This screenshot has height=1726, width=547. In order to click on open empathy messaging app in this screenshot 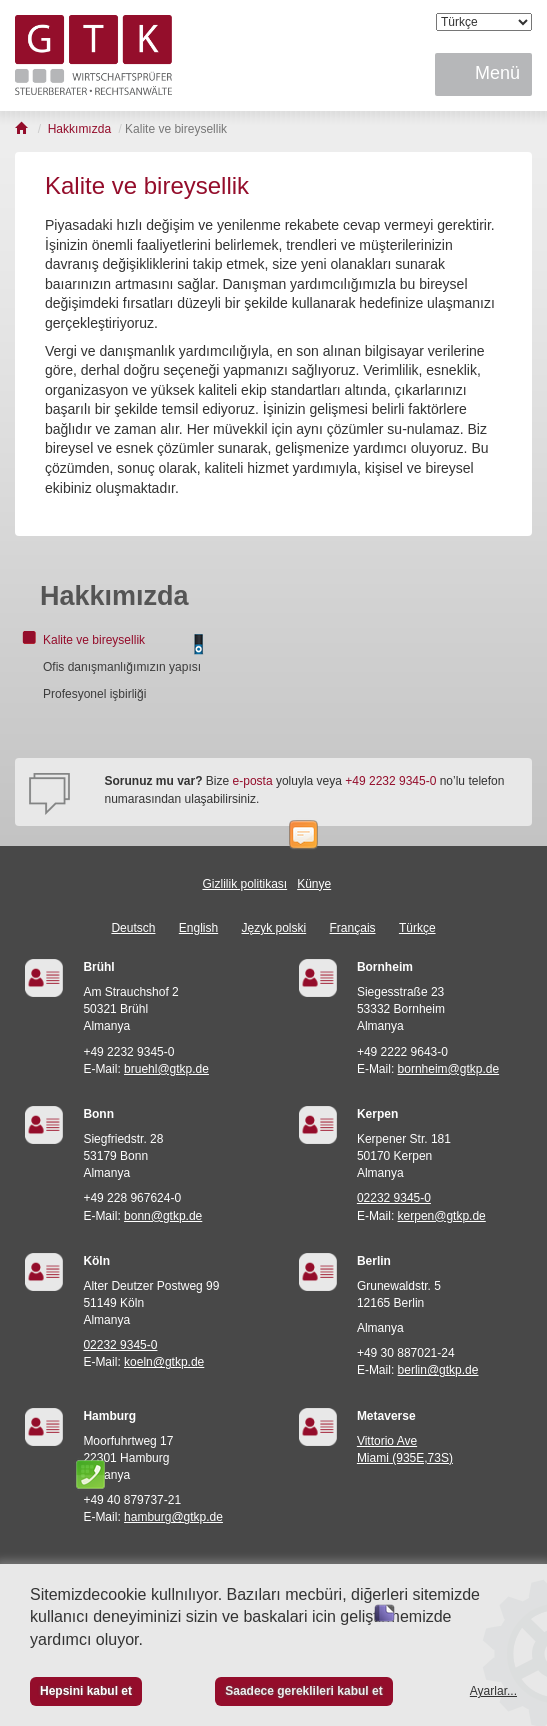, I will do `click(303, 834)`.